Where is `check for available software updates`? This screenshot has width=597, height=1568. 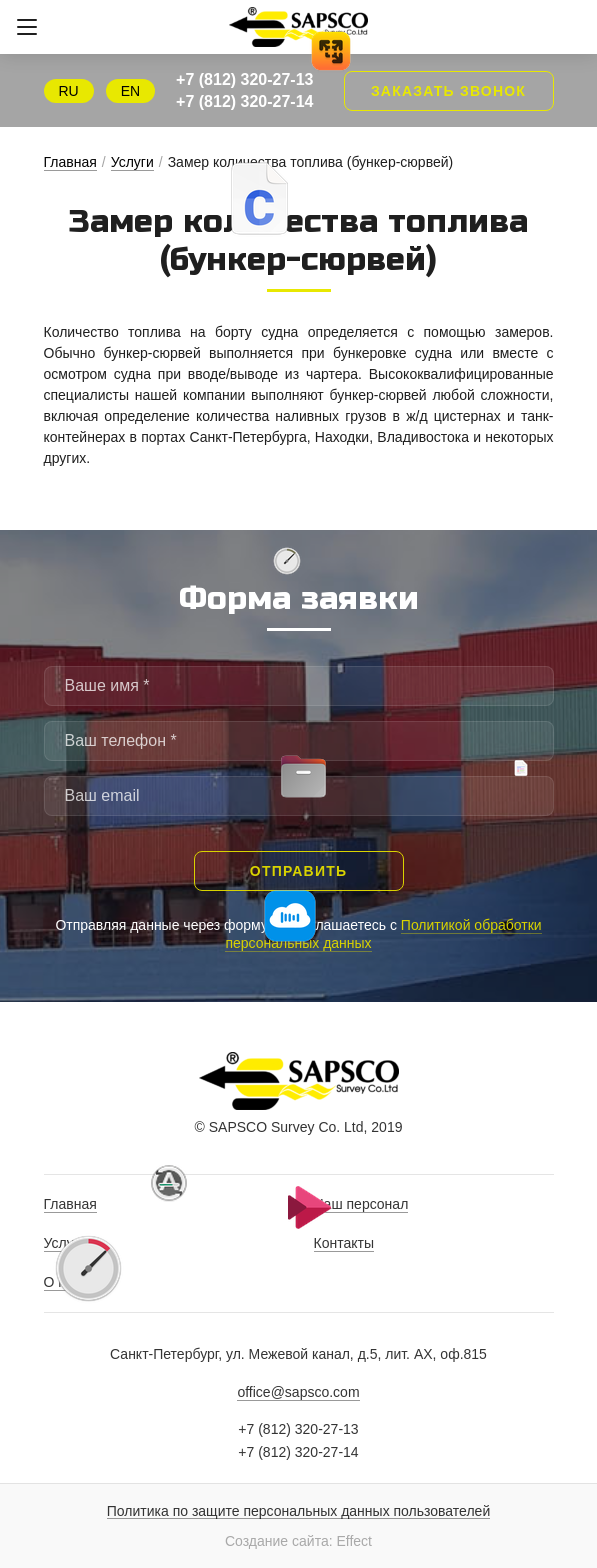
check for available software updates is located at coordinates (169, 1183).